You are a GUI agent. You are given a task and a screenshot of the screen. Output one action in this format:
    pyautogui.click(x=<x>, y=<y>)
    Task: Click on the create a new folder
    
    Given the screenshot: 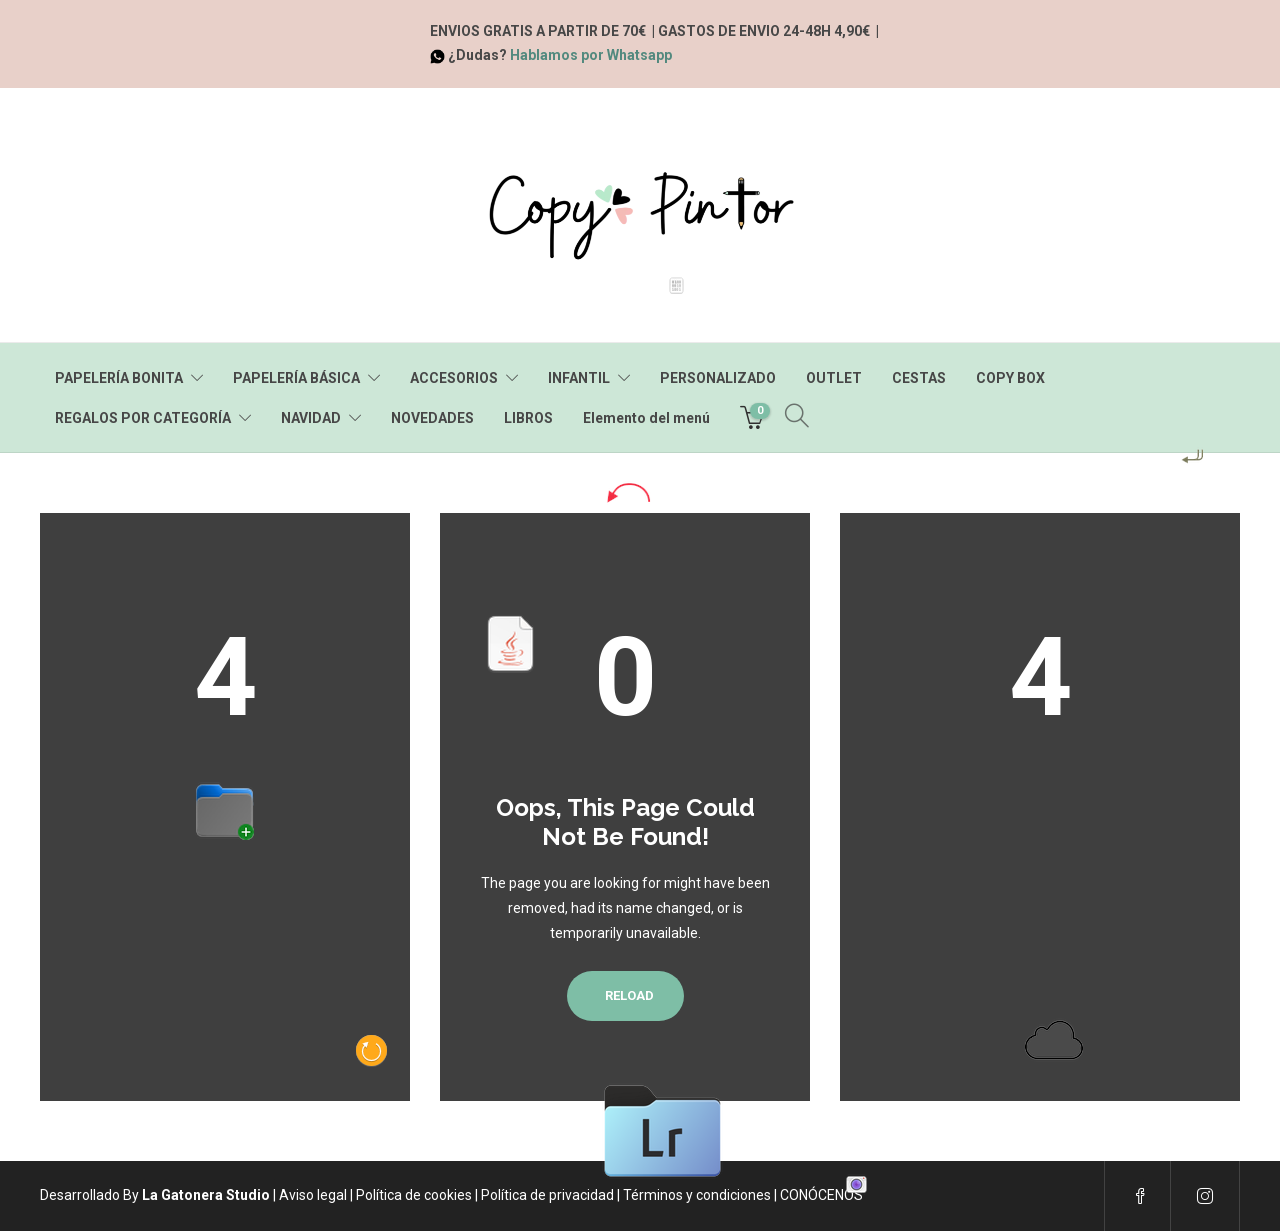 What is the action you would take?
    pyautogui.click(x=224, y=810)
    